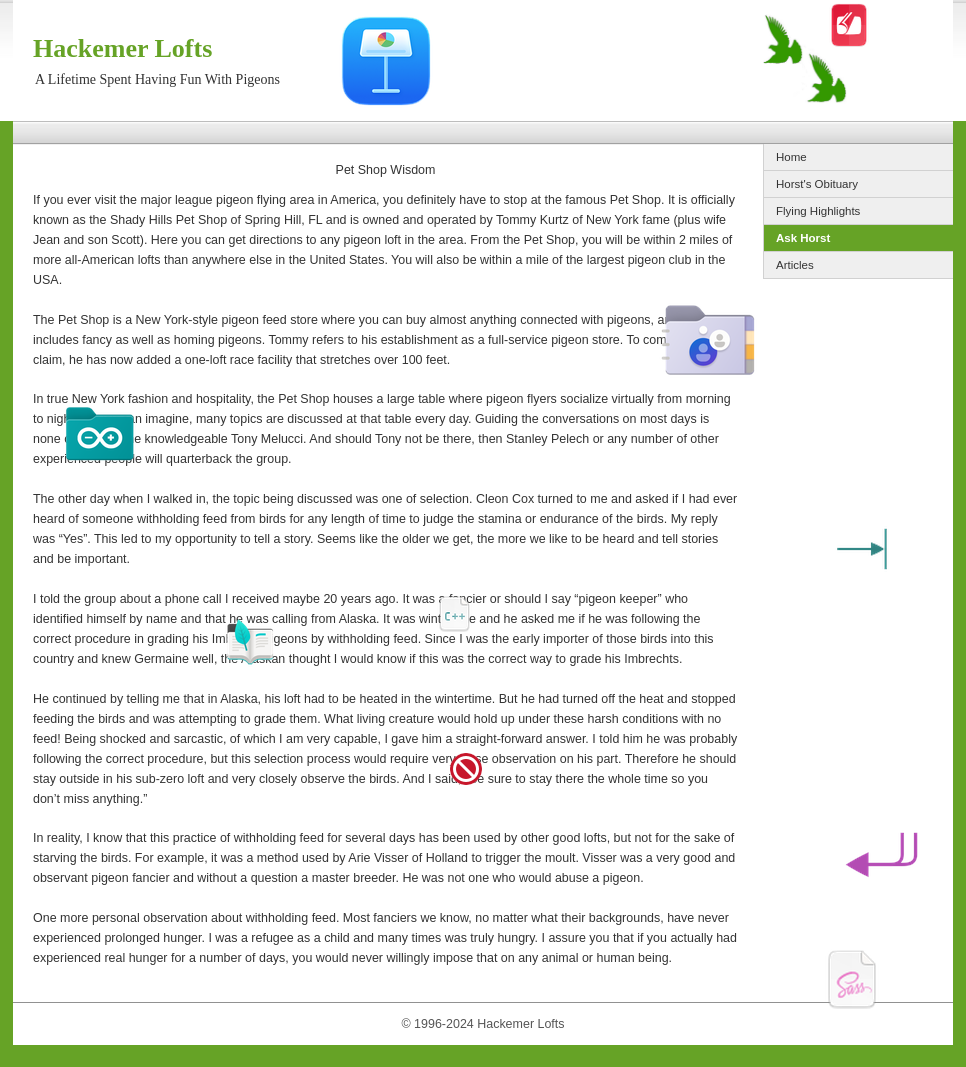 The width and height of the screenshot is (966, 1067). Describe the element at coordinates (454, 613) in the screenshot. I see `a C++ source code file` at that location.